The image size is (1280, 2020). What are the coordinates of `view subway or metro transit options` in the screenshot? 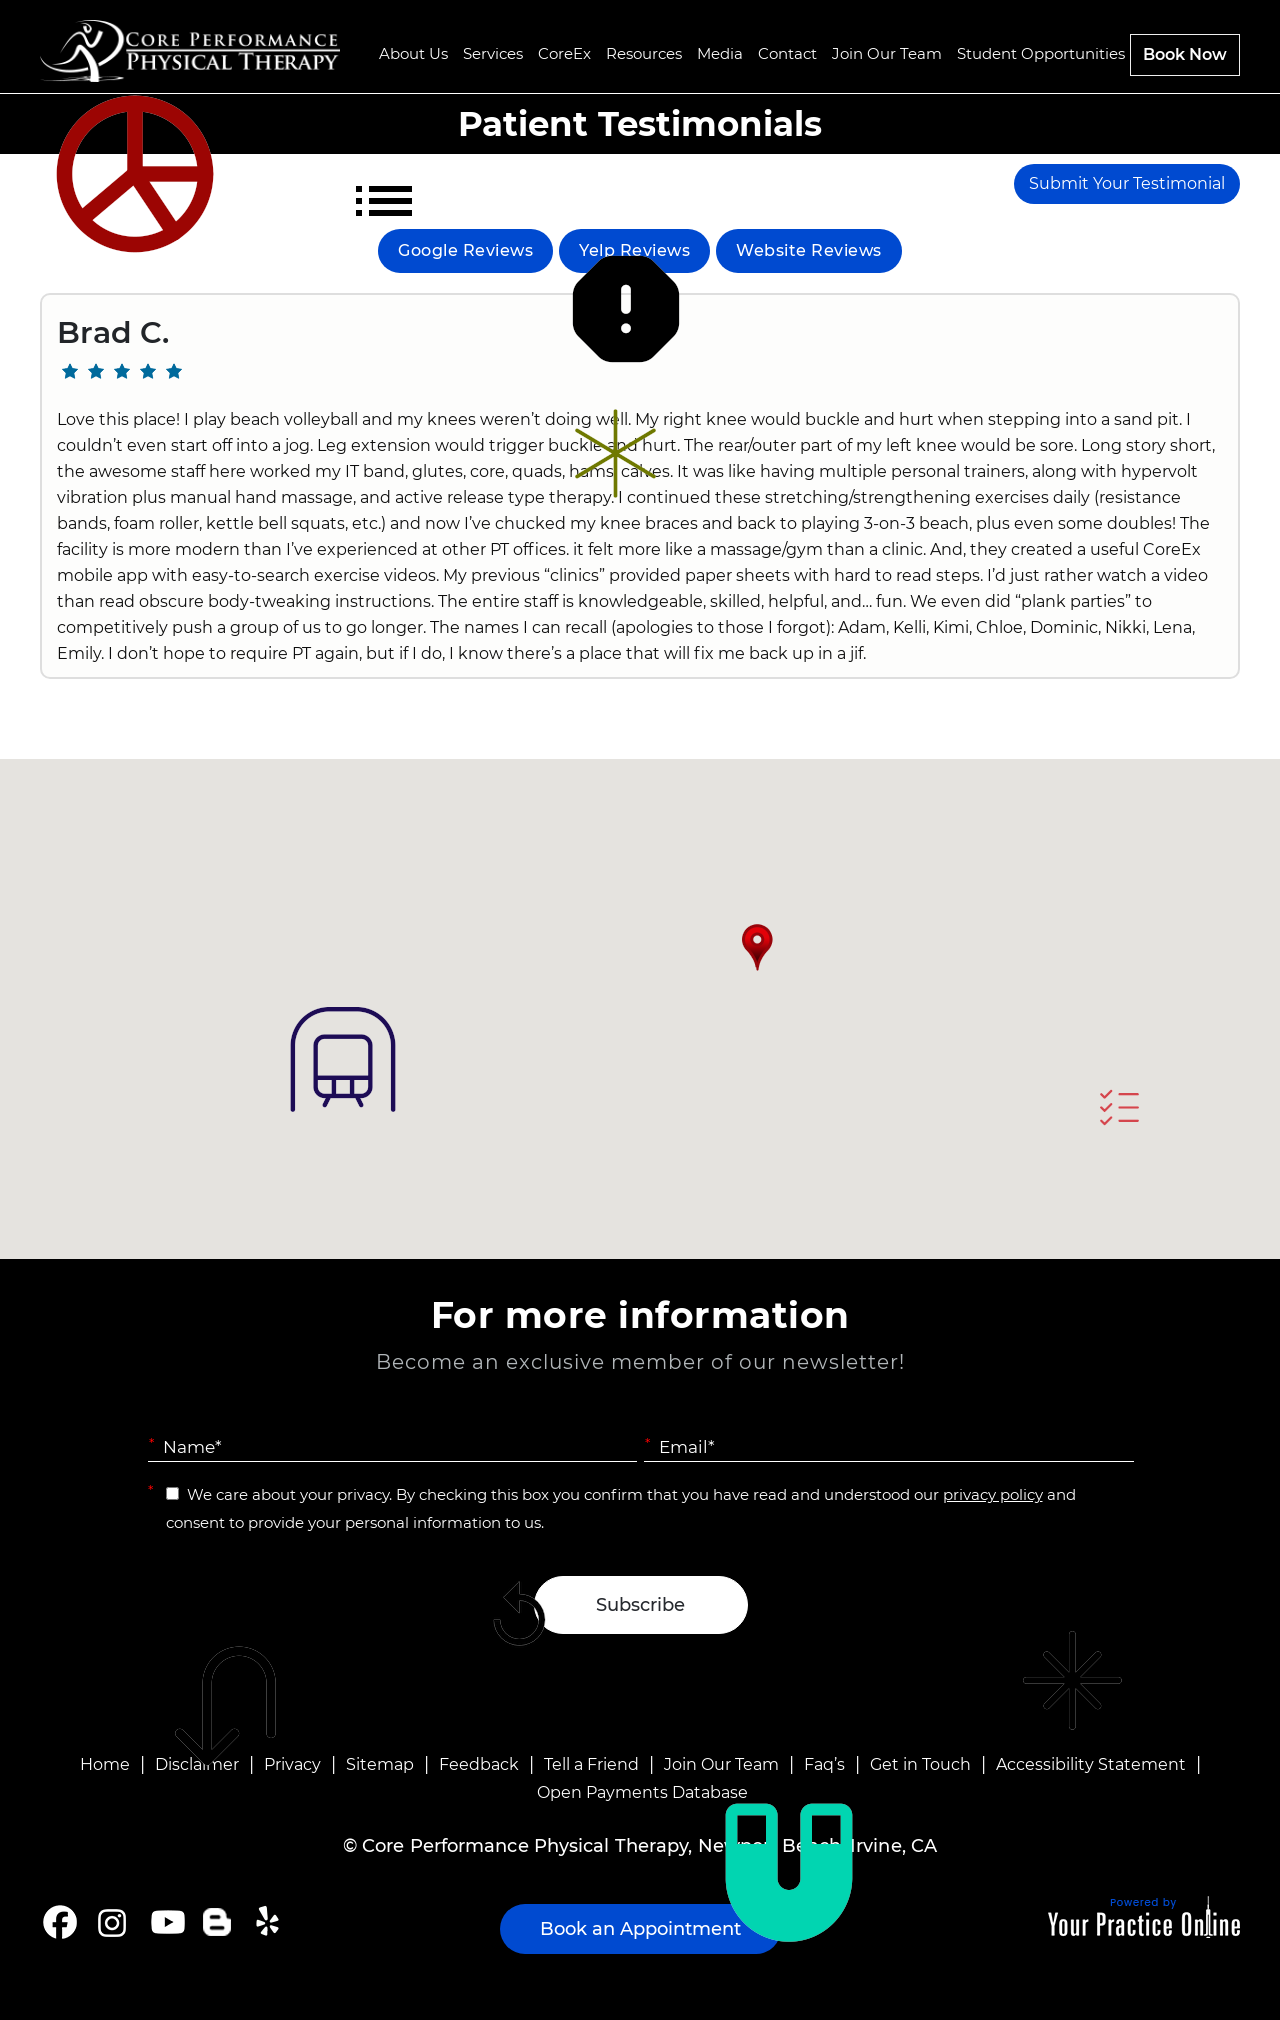 It's located at (343, 1064).